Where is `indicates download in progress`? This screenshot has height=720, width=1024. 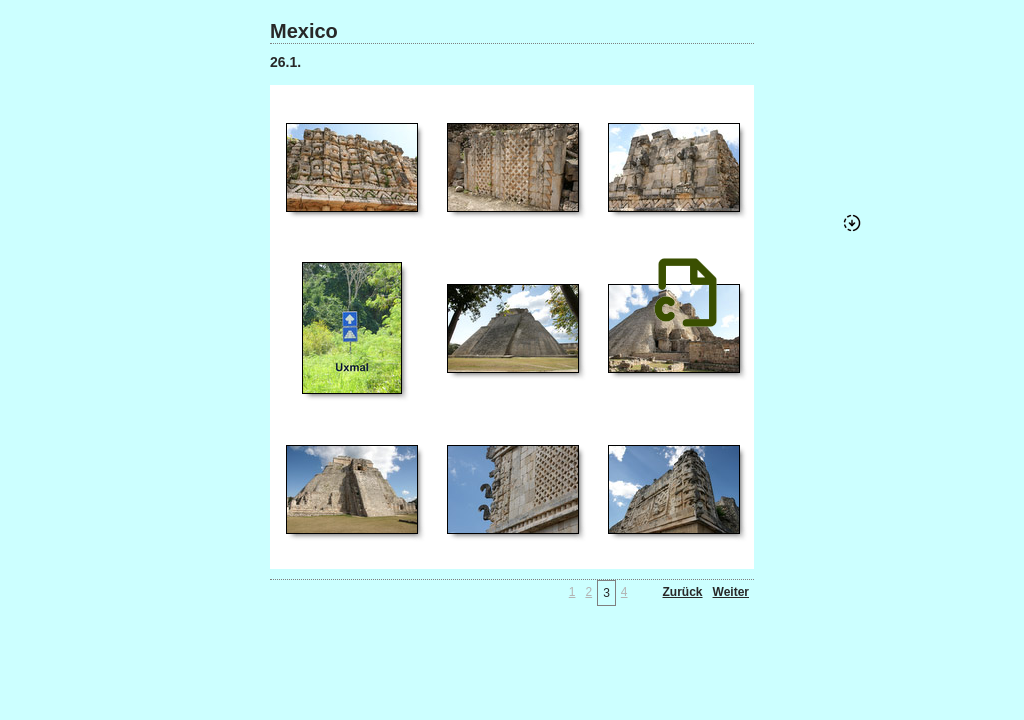
indicates download in progress is located at coordinates (852, 223).